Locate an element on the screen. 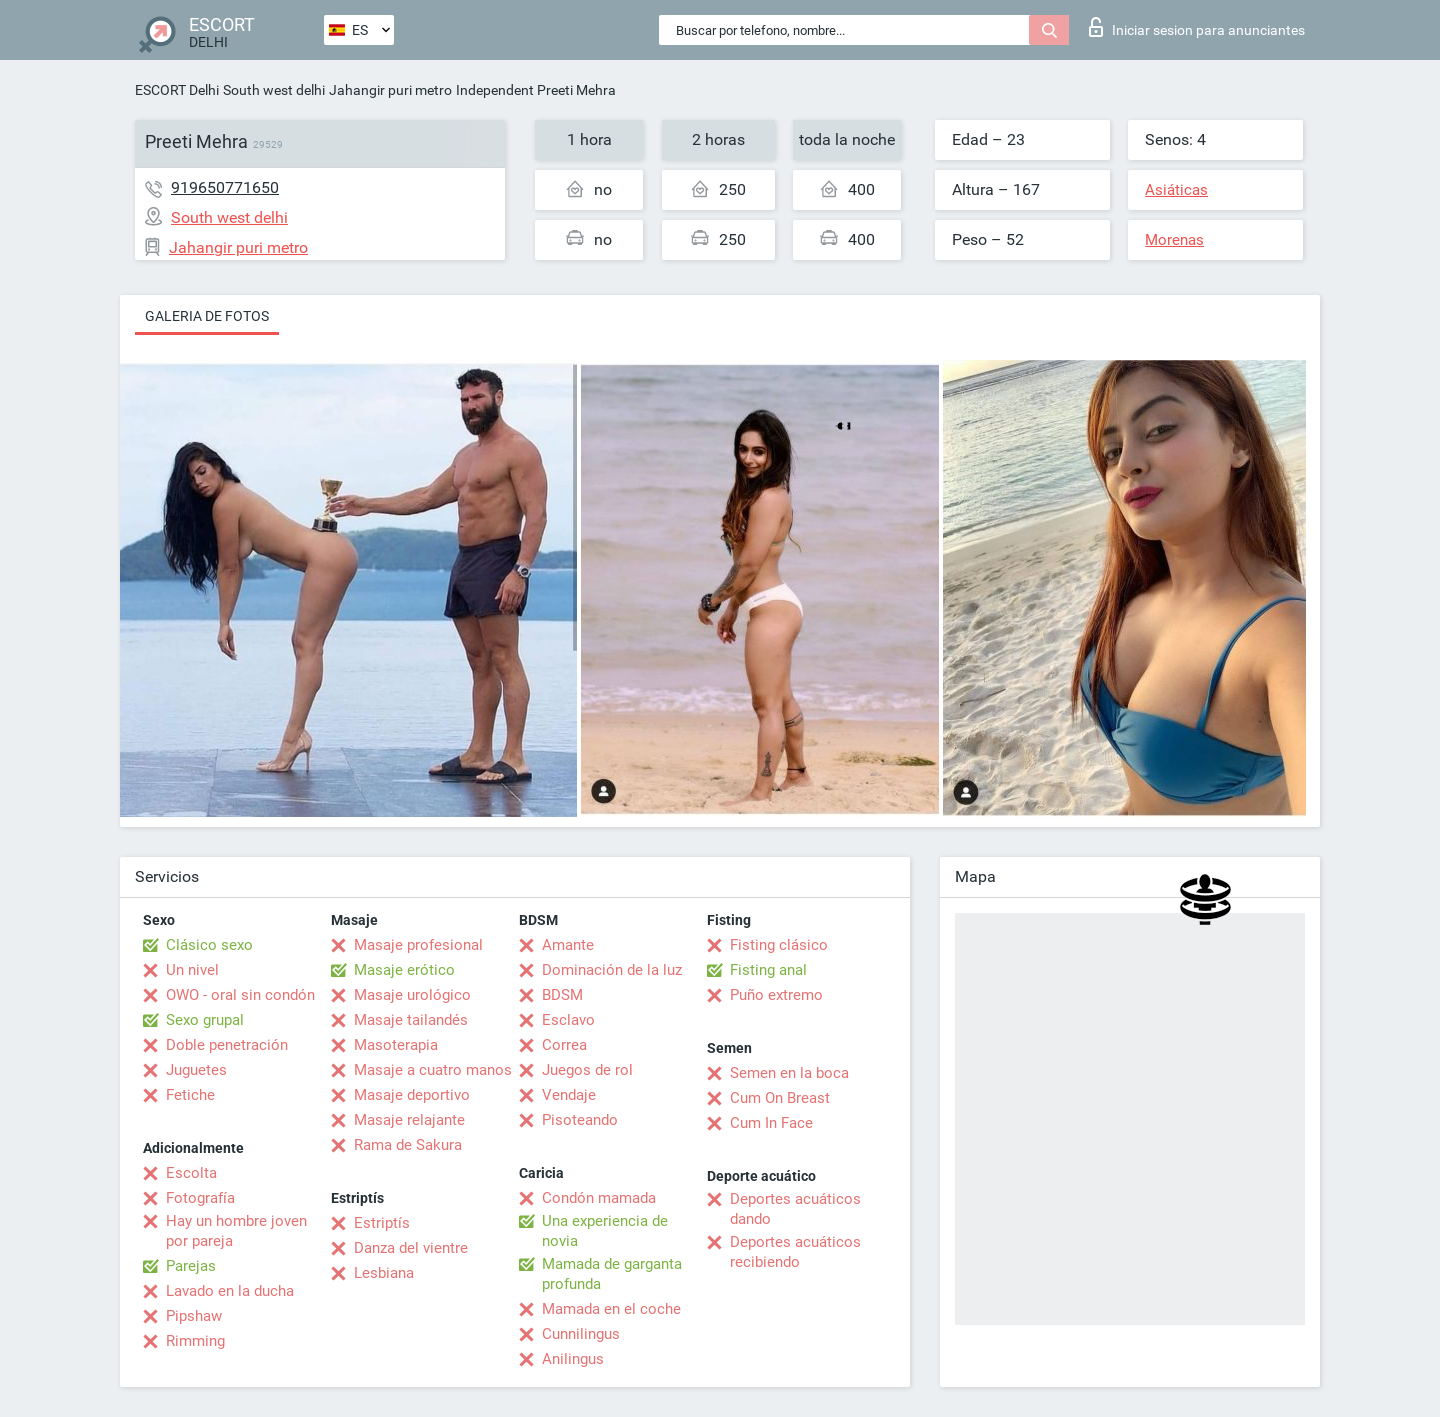 Image resolution: width=1440 pixels, height=1417 pixels. indicates disconnected or offline status is located at coordinates (843, 426).